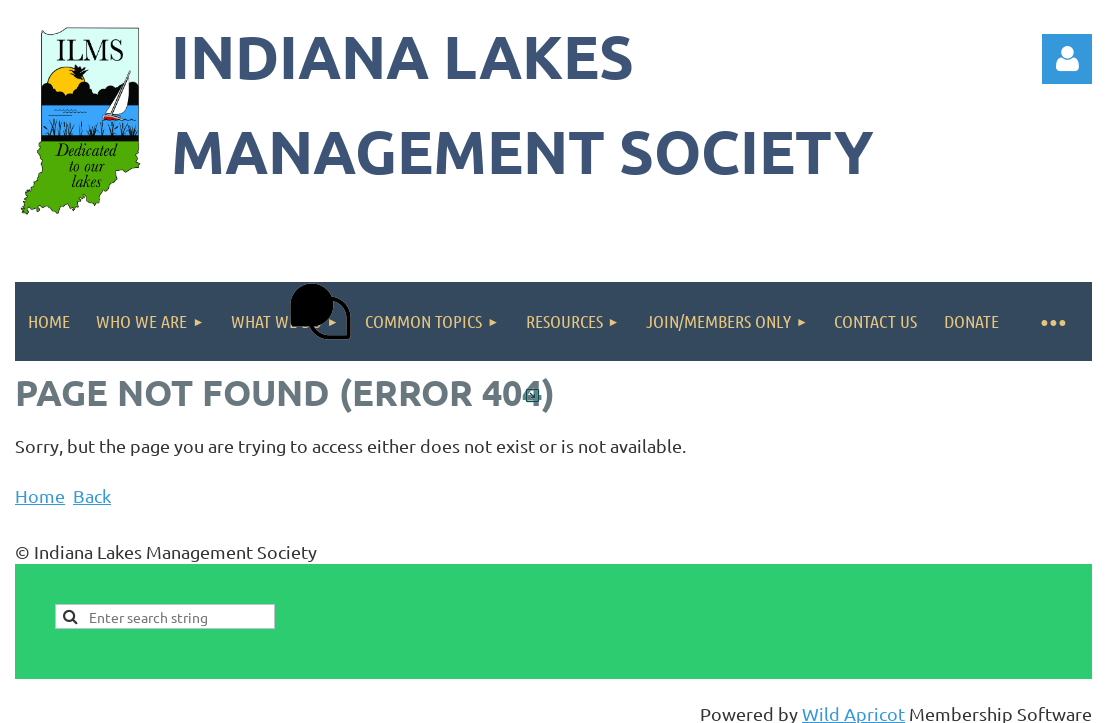 The width and height of the screenshot is (1107, 723). I want to click on navigate to the bottom-right section, so click(532, 395).